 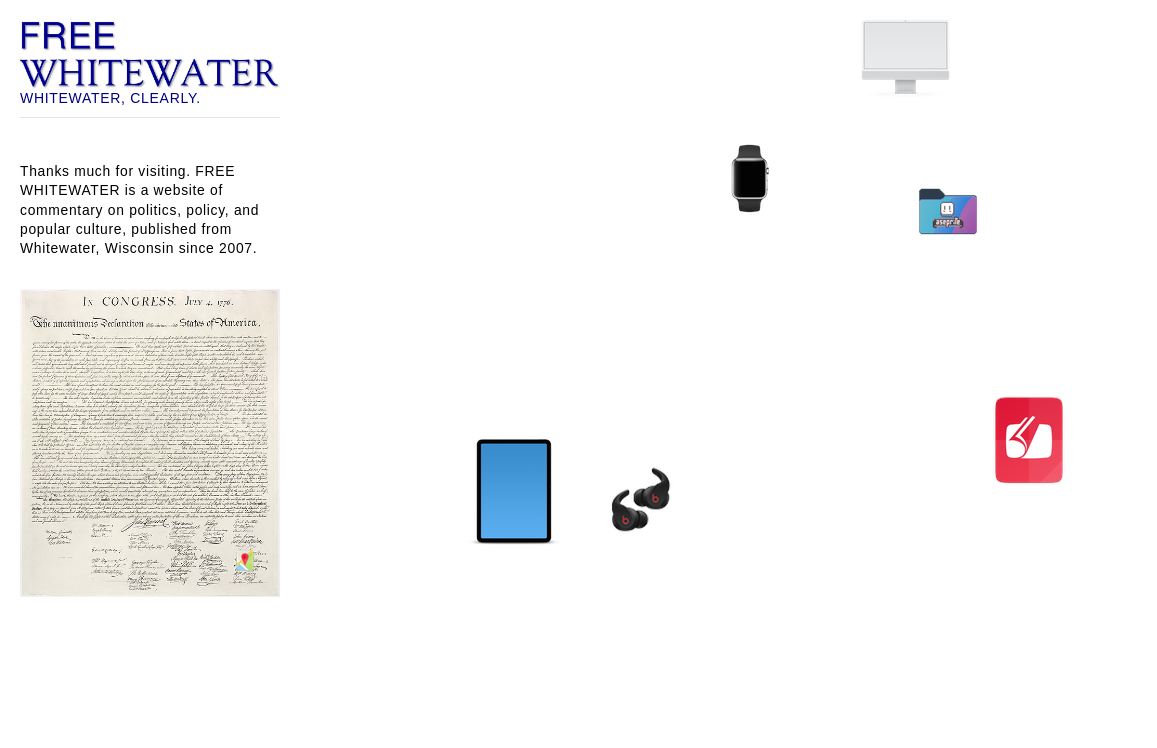 What do you see at coordinates (245, 560) in the screenshot?
I see `a google earth kml file containing location data` at bounding box center [245, 560].